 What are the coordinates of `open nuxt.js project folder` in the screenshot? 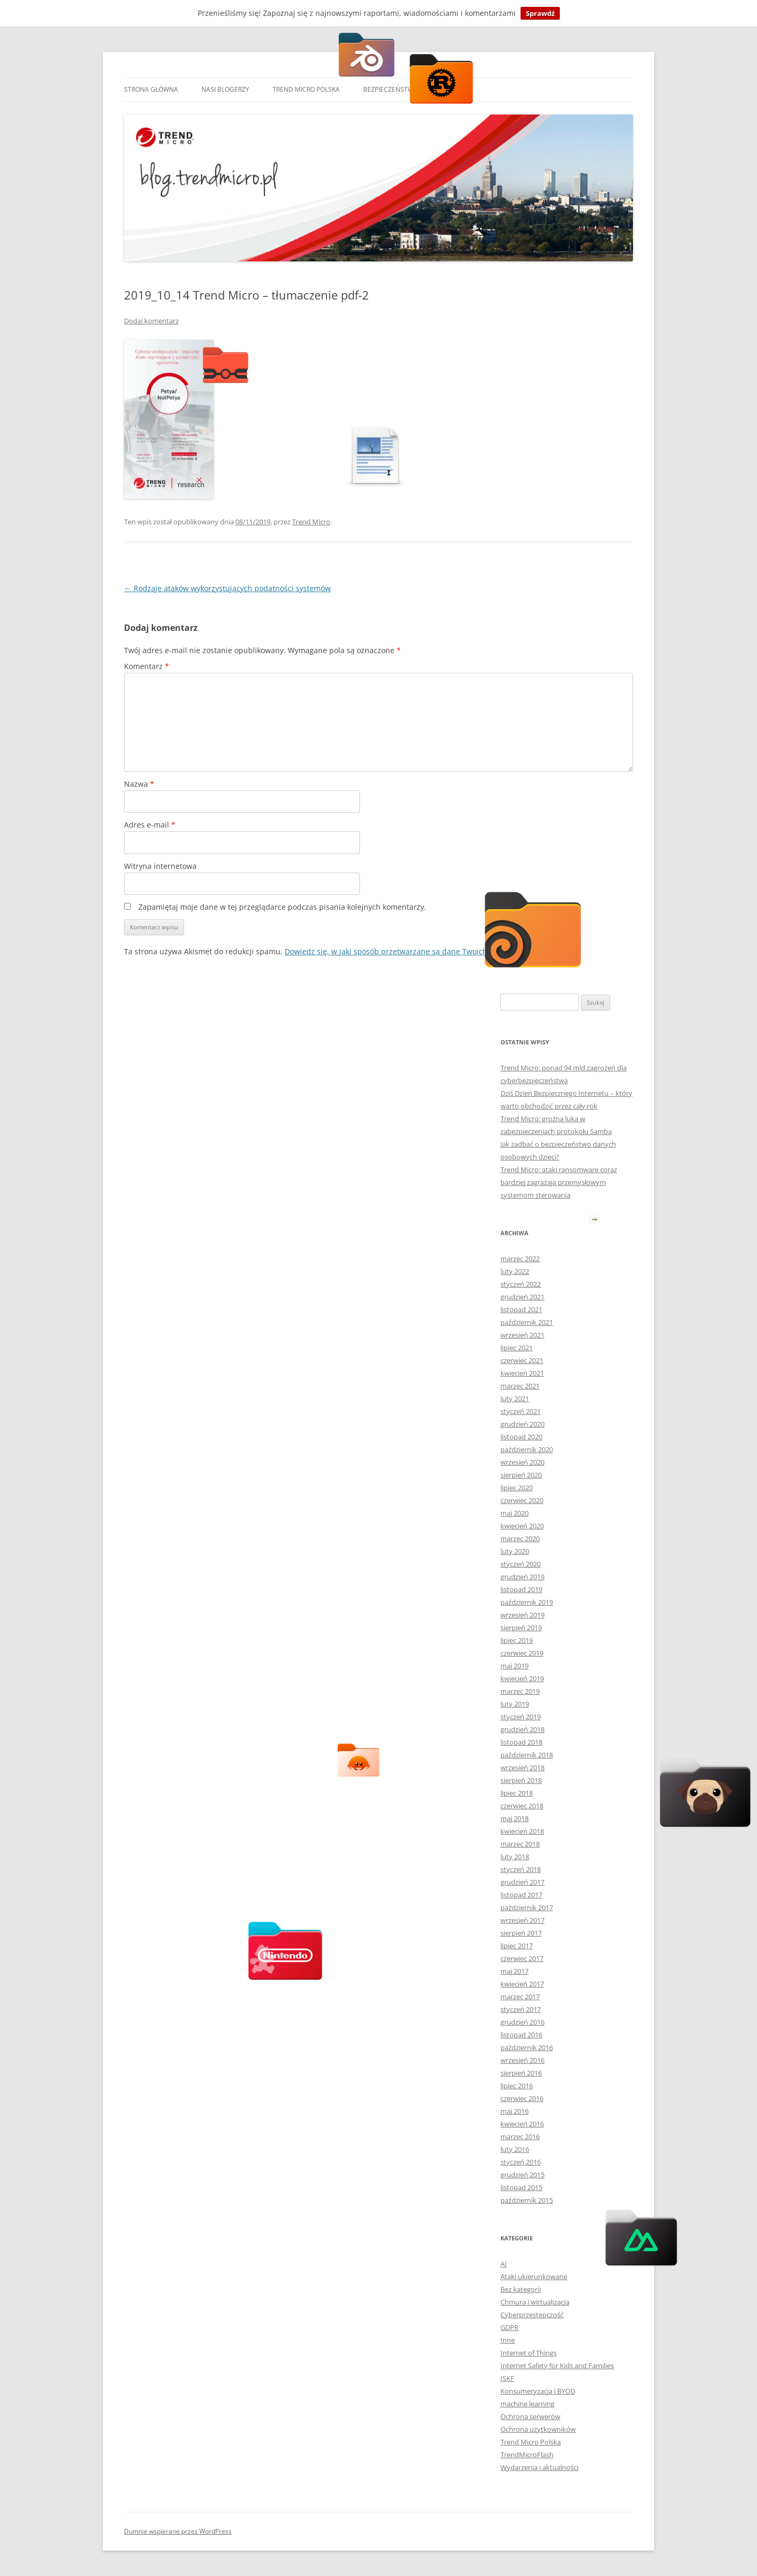 It's located at (641, 2239).